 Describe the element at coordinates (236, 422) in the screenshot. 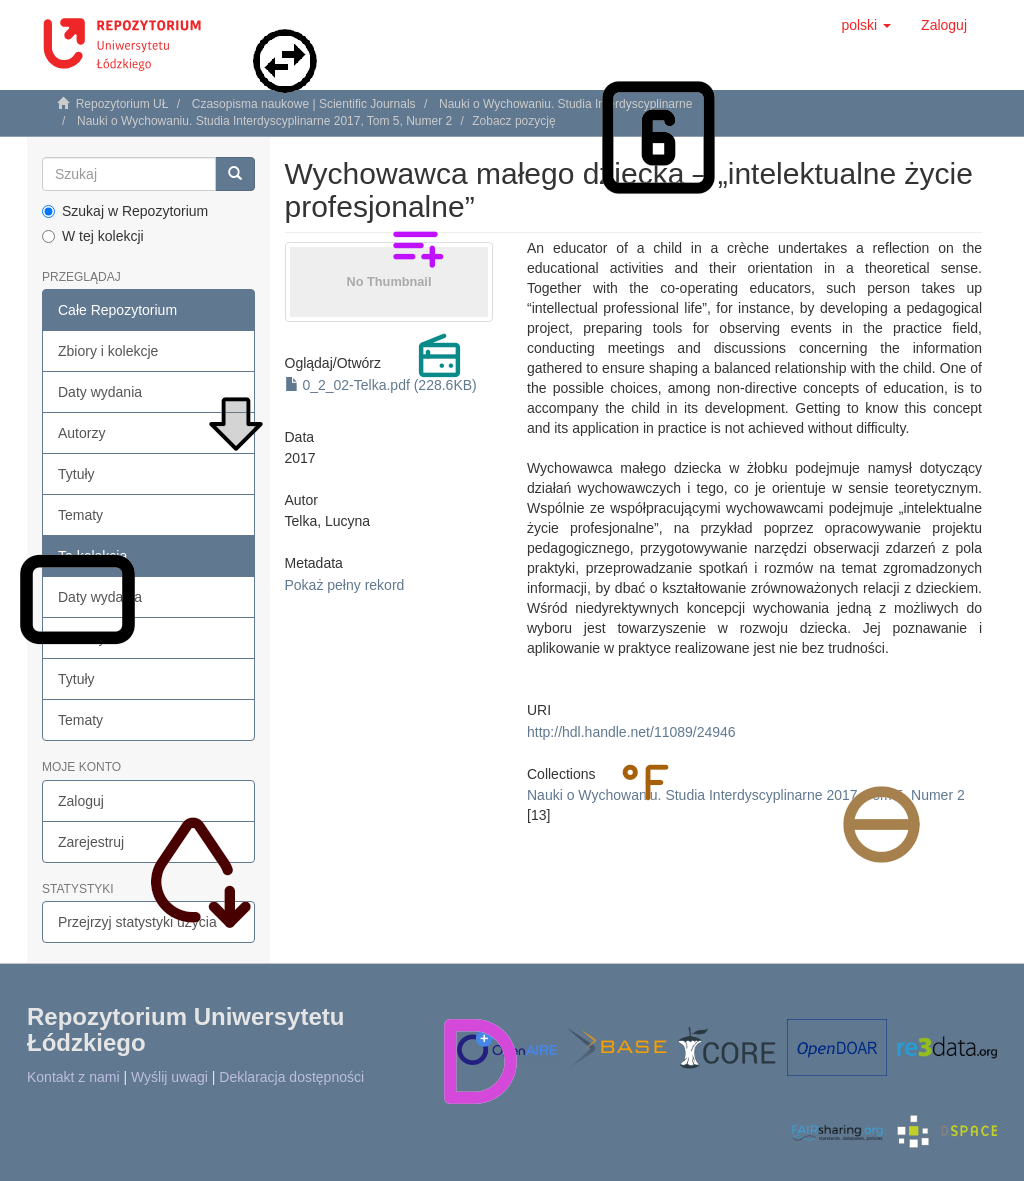

I see `download file or content` at that location.